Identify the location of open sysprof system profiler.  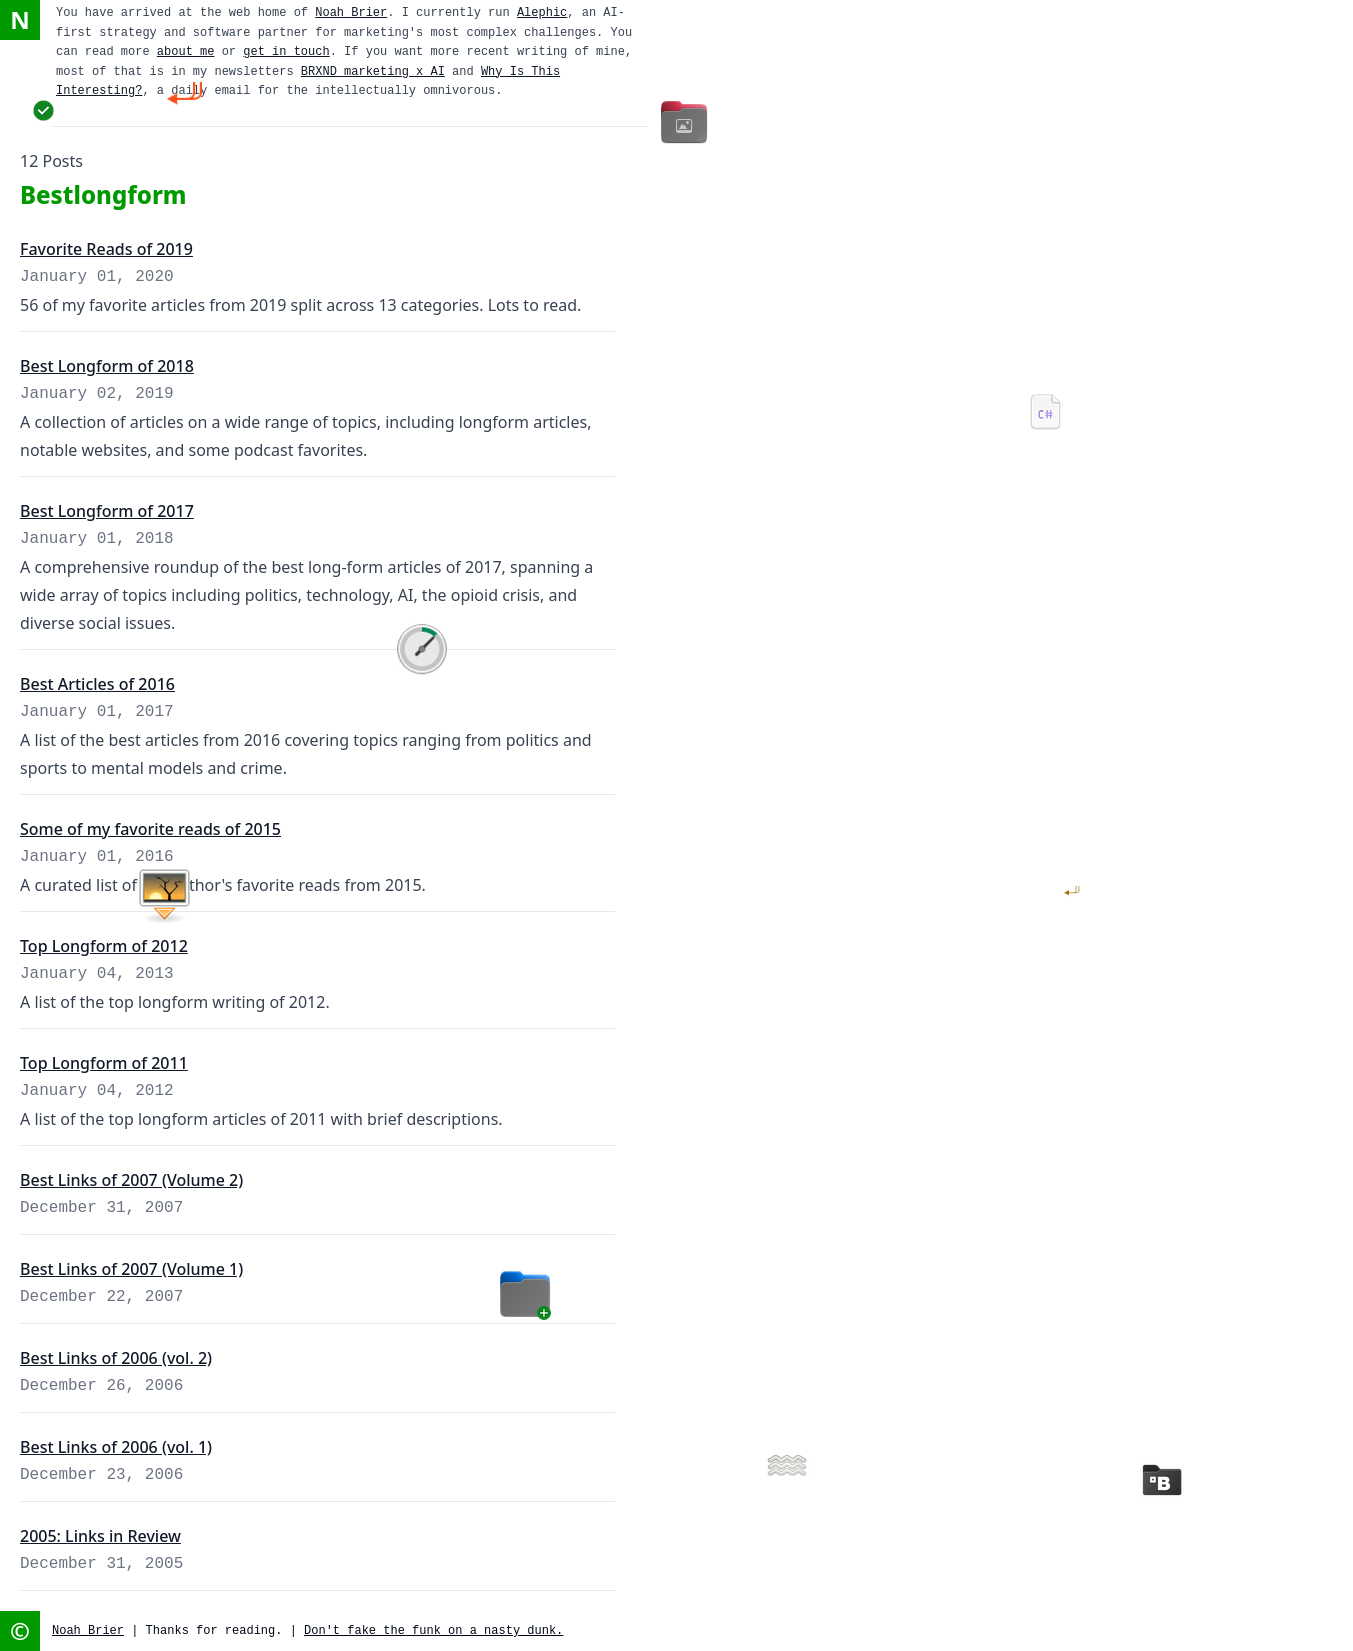
(422, 649).